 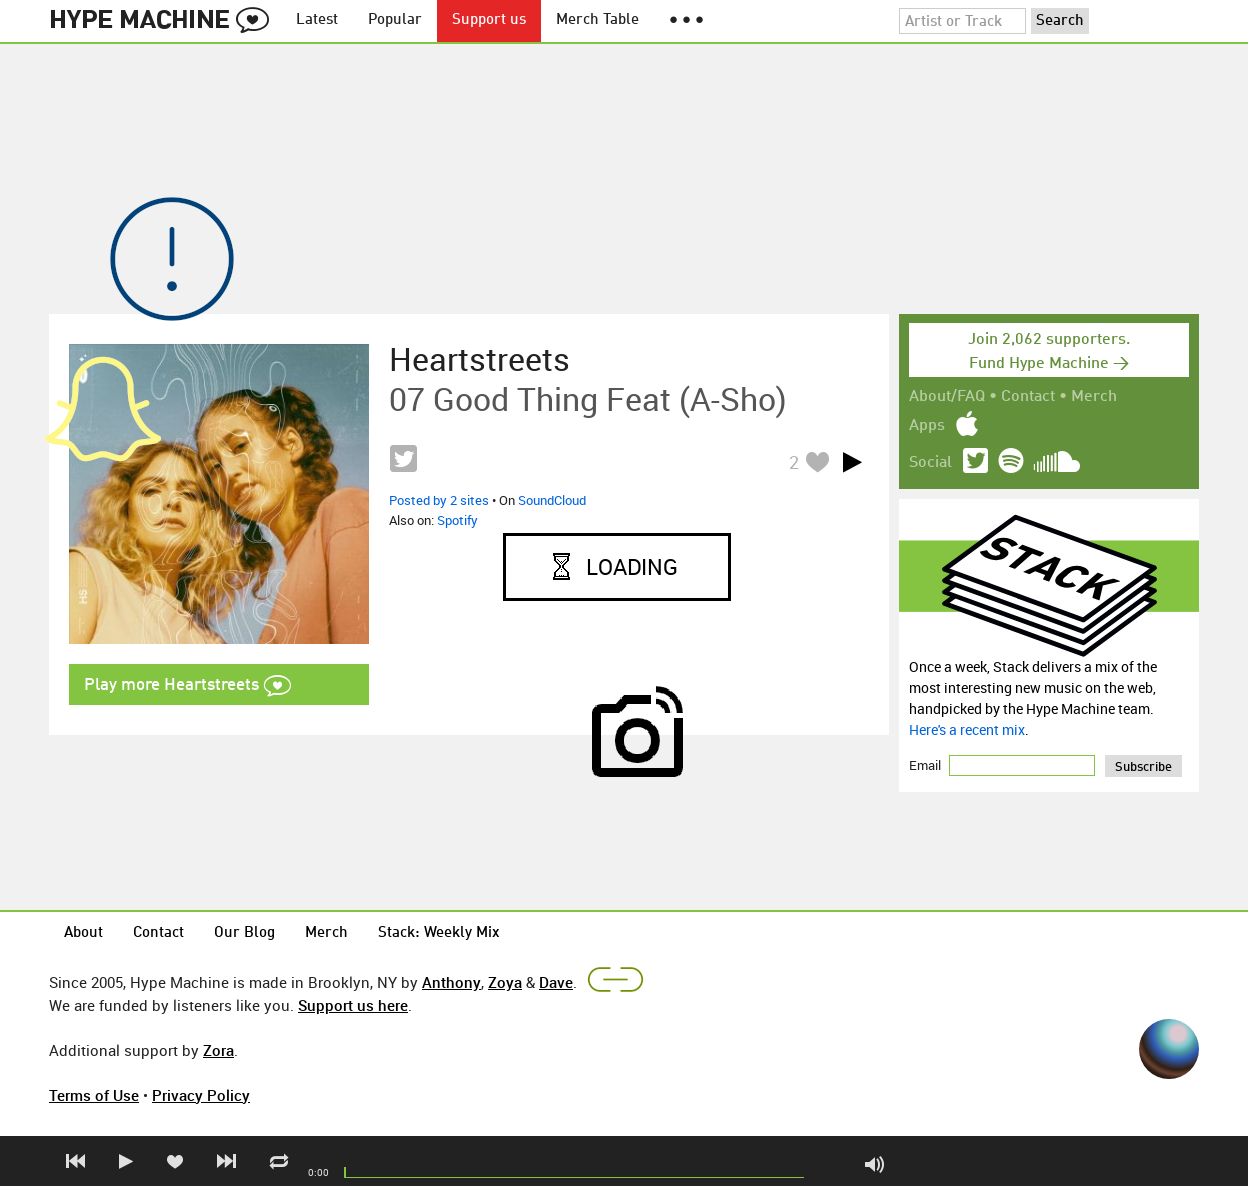 What do you see at coordinates (615, 979) in the screenshot?
I see `copy or share a link` at bounding box center [615, 979].